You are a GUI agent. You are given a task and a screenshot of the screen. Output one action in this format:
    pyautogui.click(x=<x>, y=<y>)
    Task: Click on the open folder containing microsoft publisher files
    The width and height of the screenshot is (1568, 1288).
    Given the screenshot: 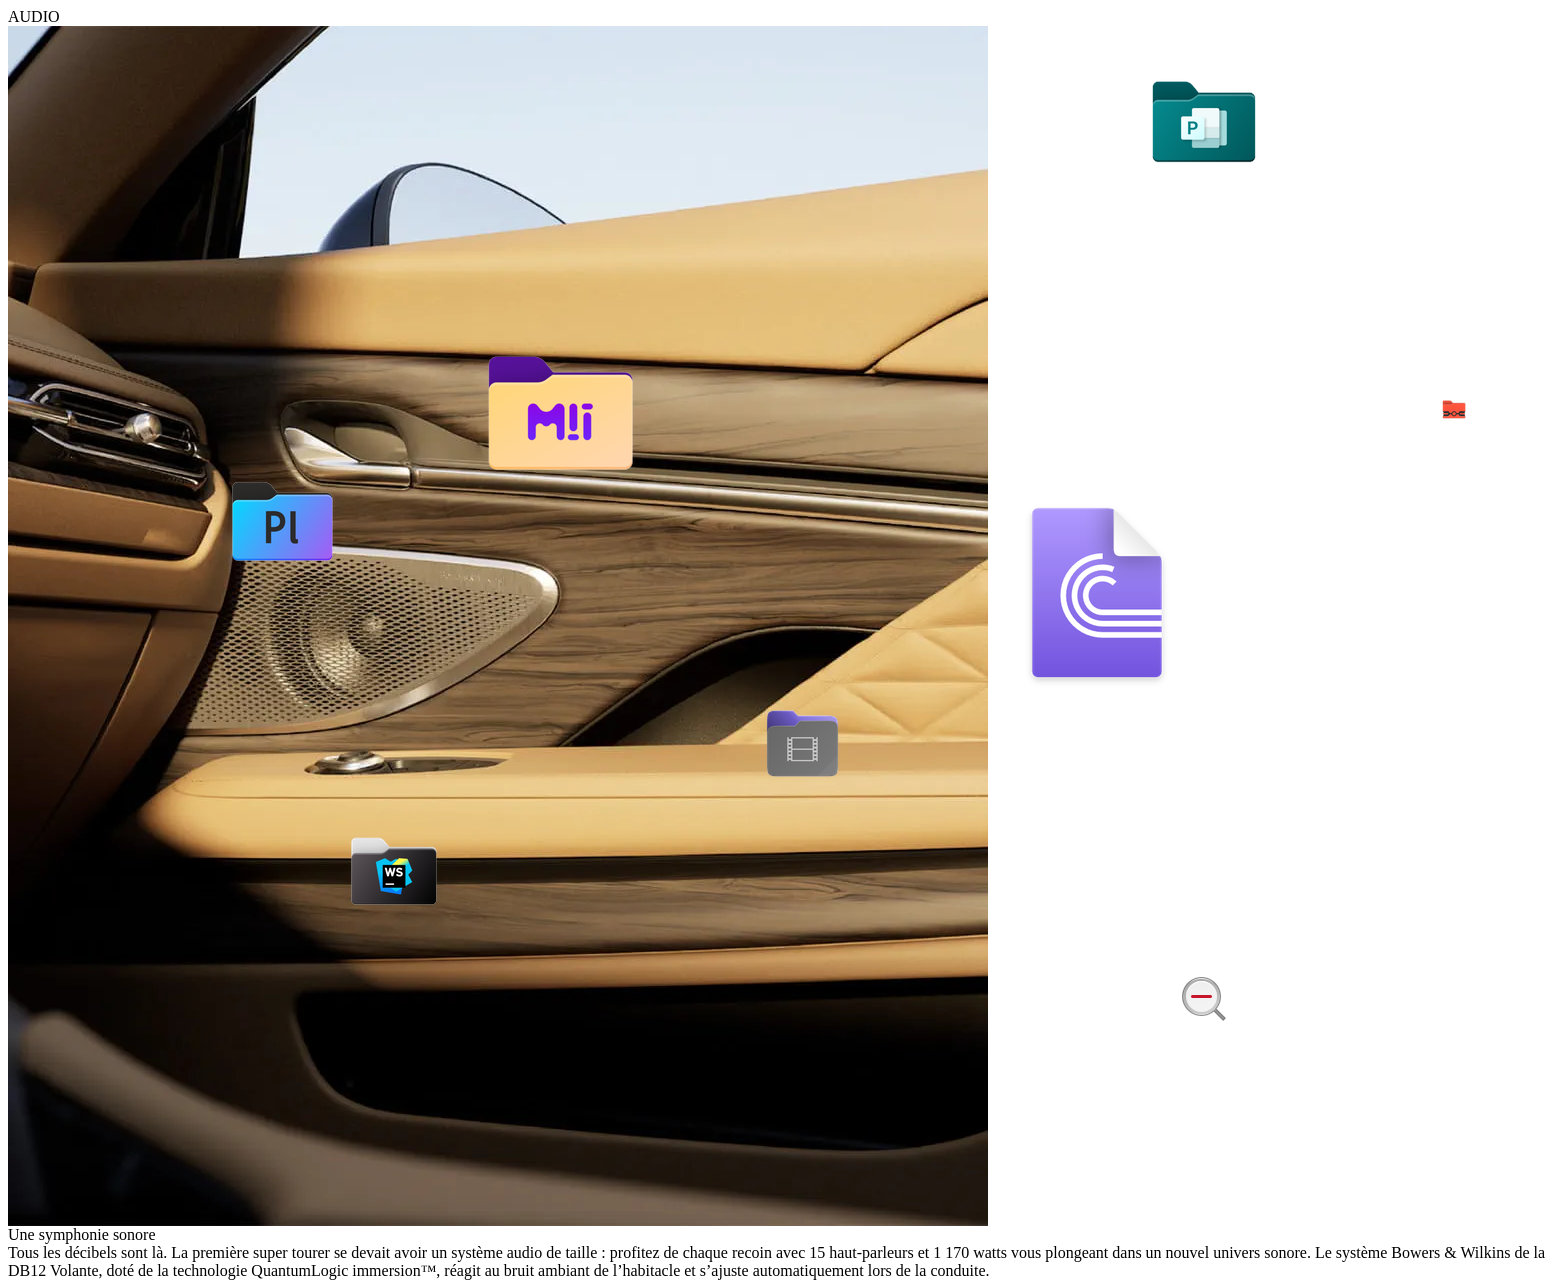 What is the action you would take?
    pyautogui.click(x=1203, y=124)
    